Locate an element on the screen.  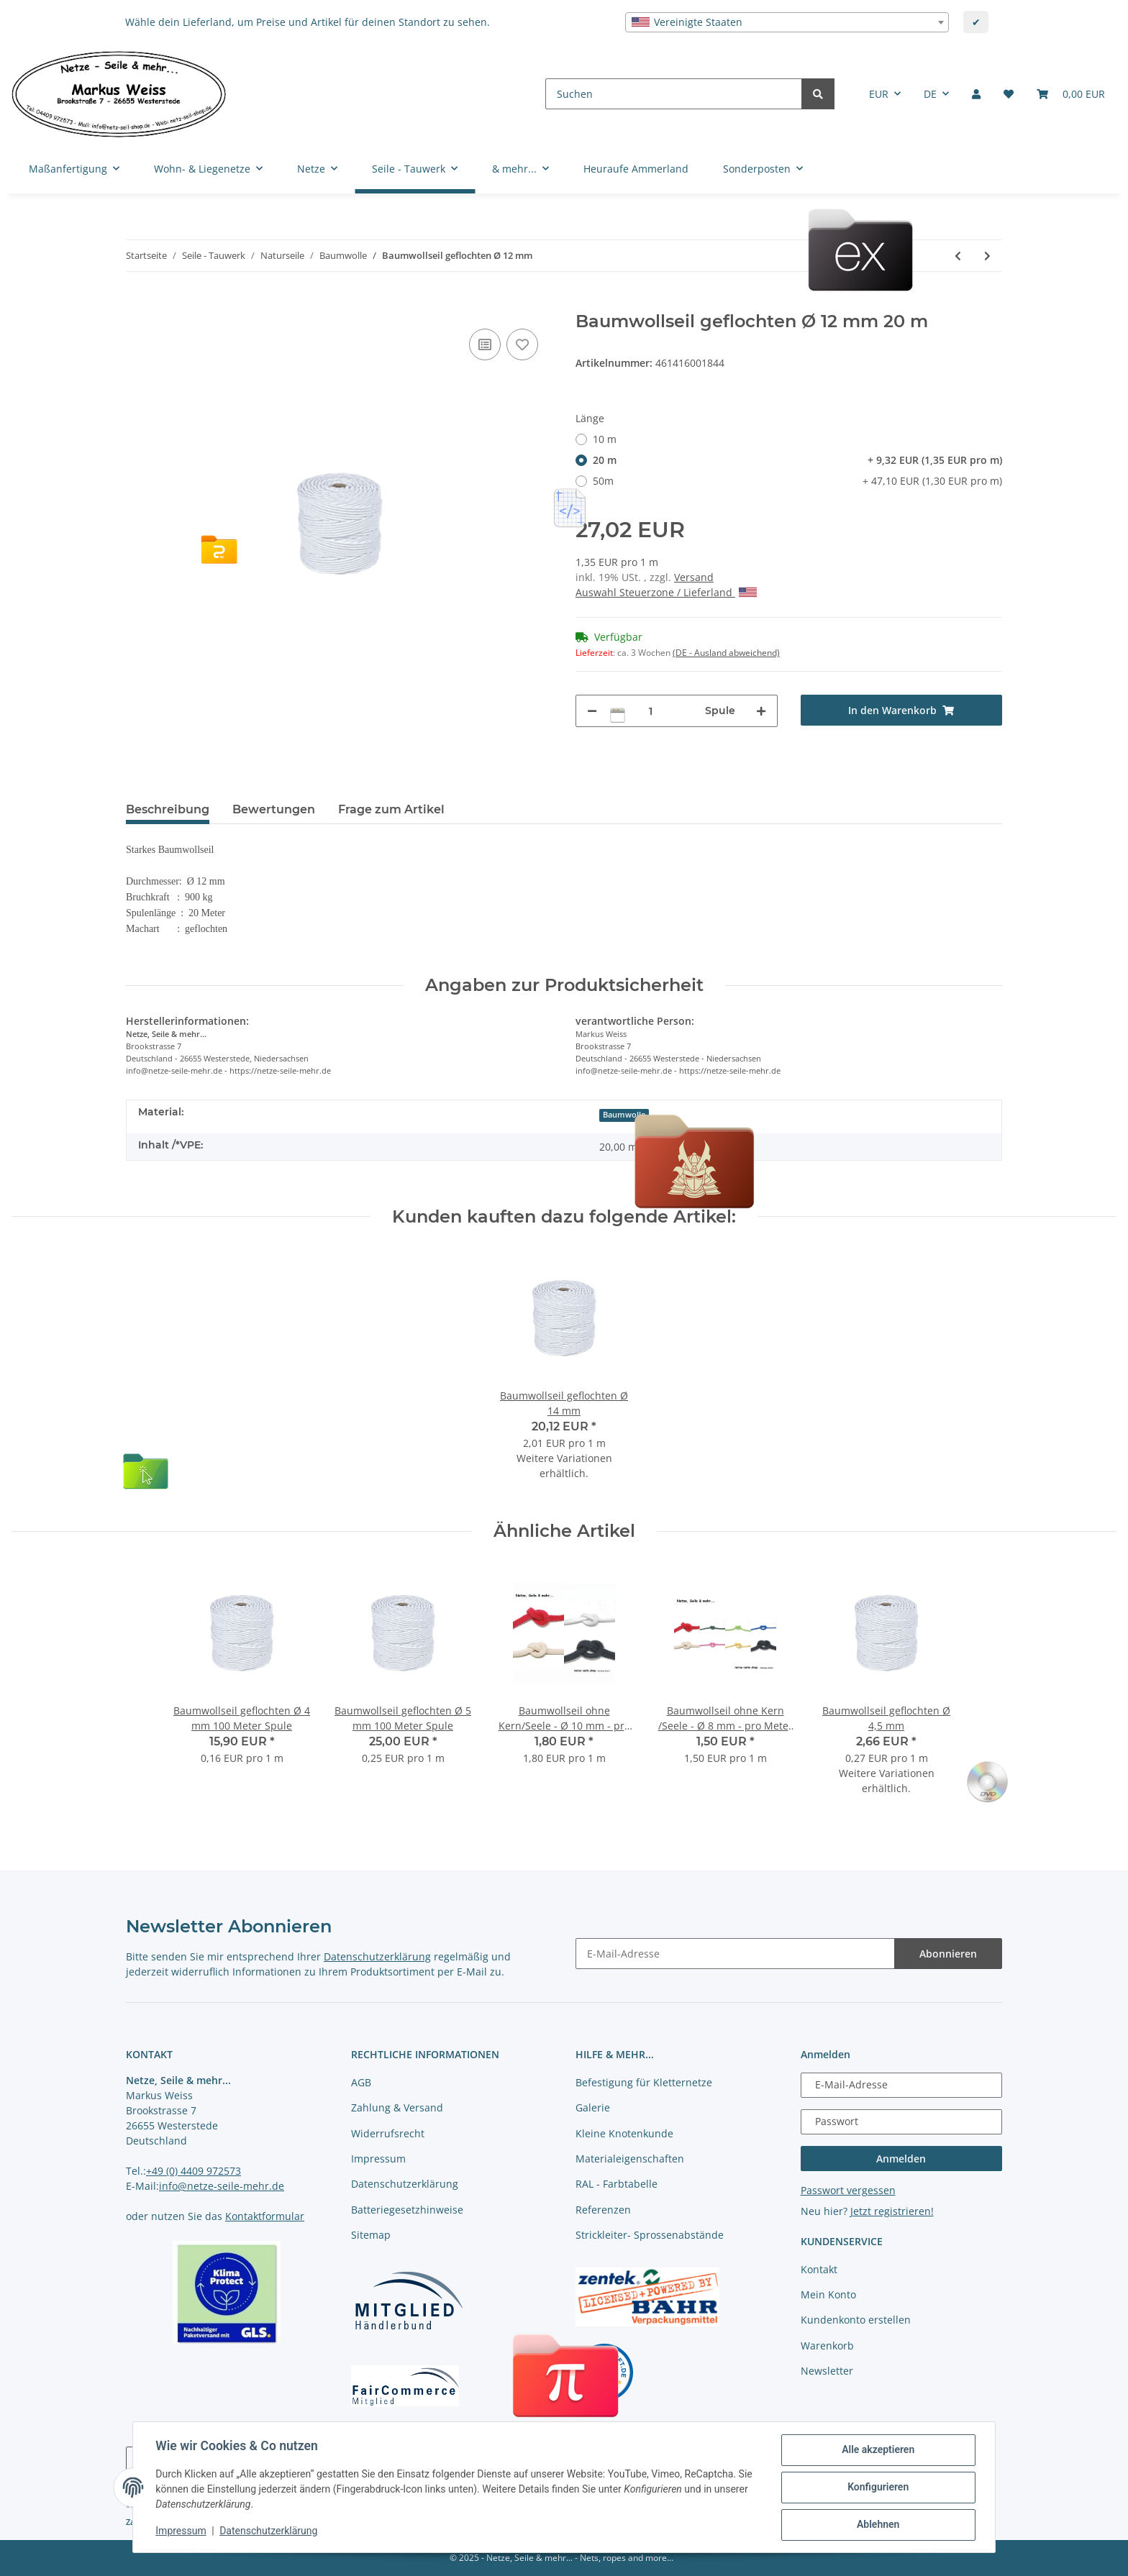
folder for storing historical Japanese or shogun-themed content is located at coordinates (693, 1164).